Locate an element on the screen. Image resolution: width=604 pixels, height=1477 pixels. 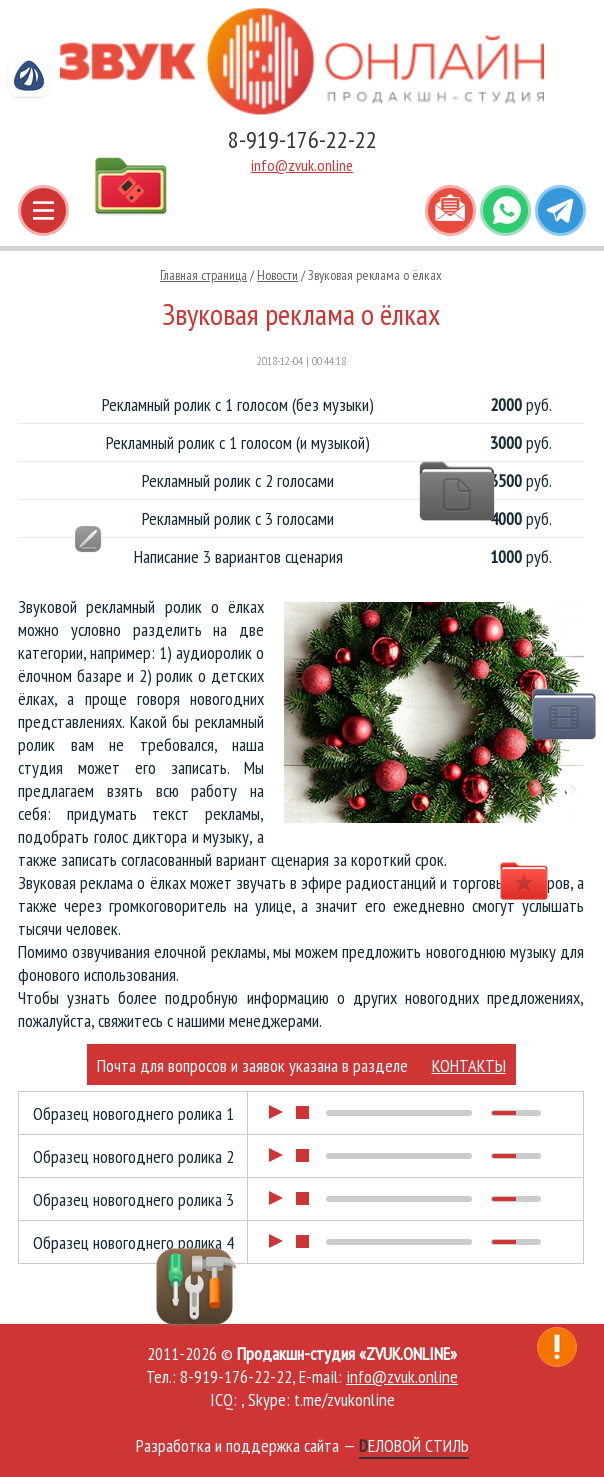
open your videos folder is located at coordinates (564, 714).